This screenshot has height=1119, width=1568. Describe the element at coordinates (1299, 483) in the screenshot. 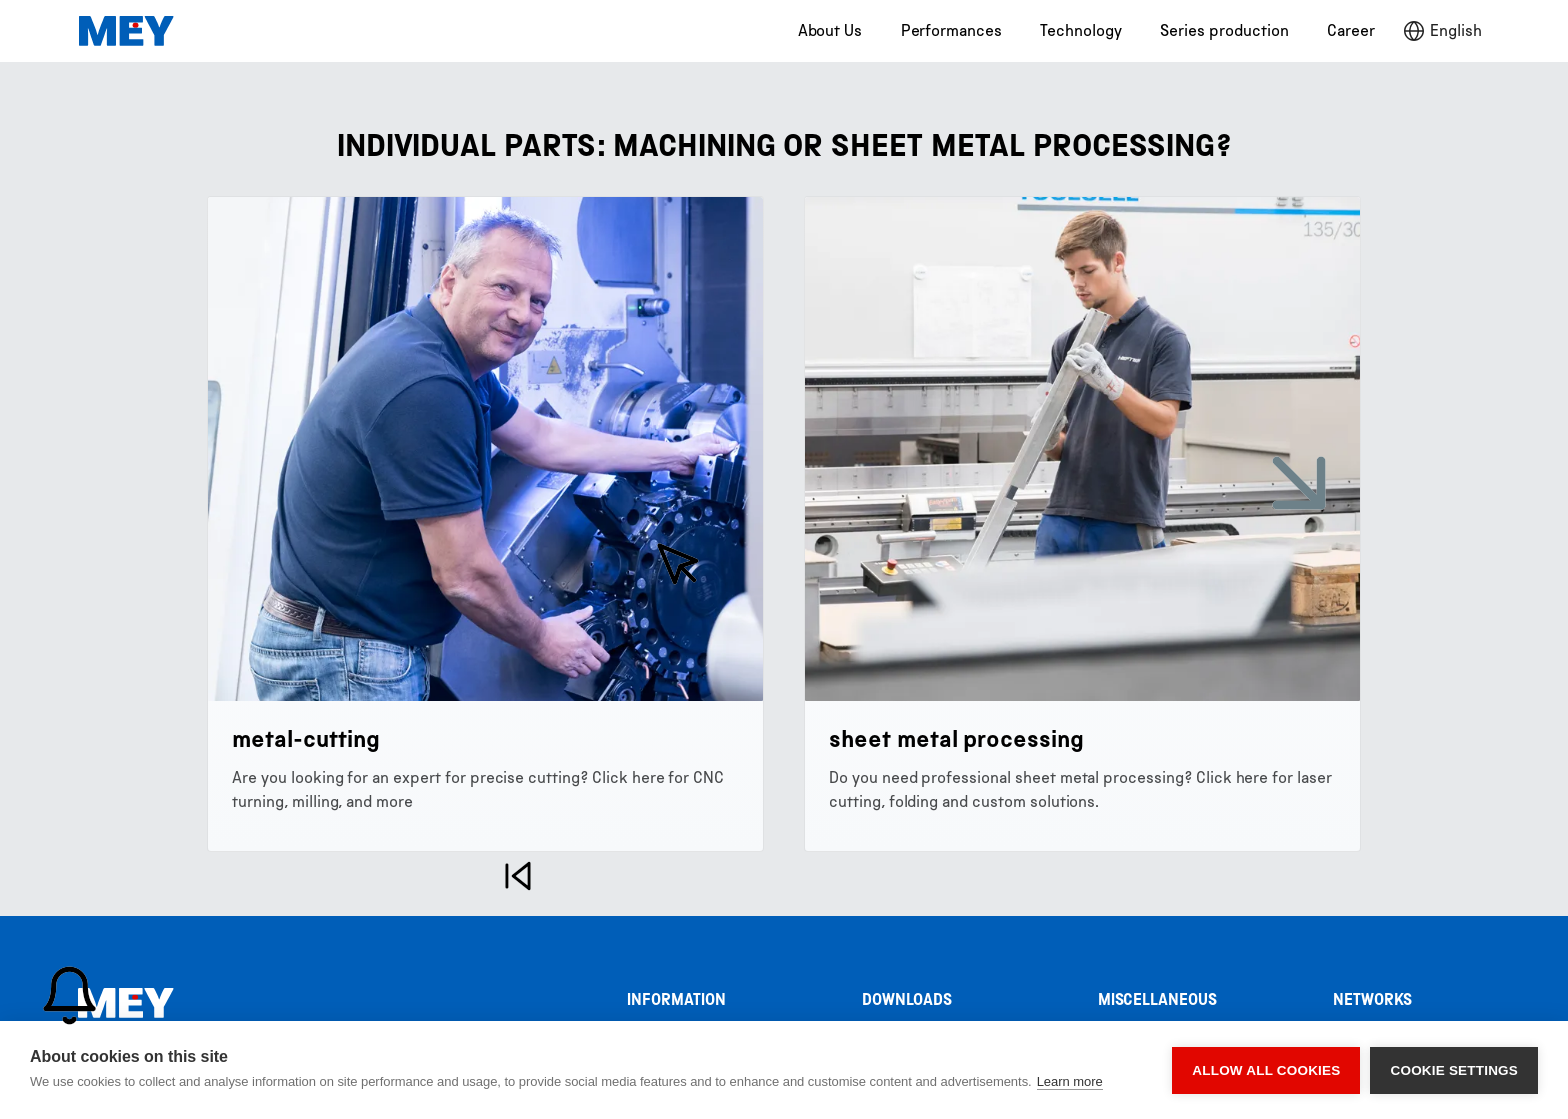

I see `navigate to the next item diagonally` at that location.